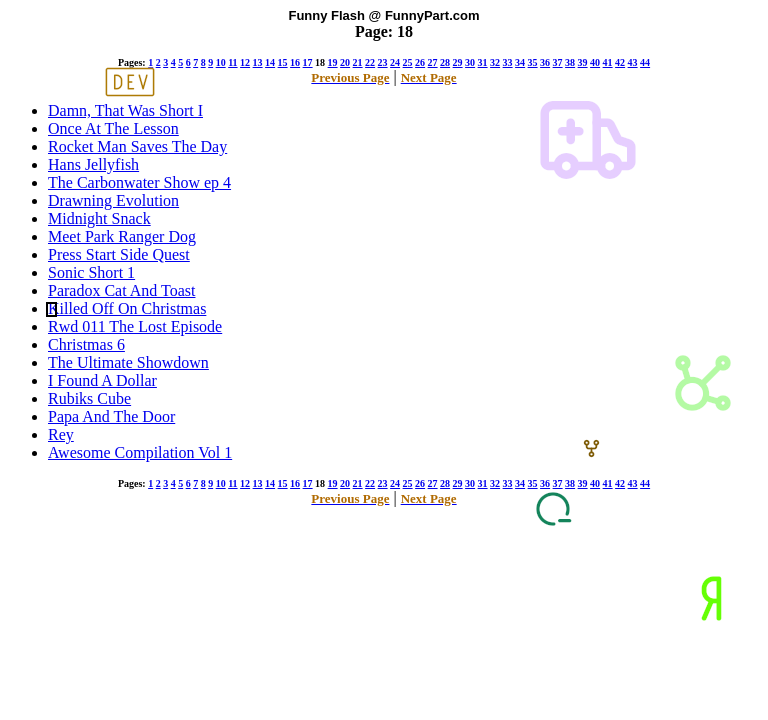  Describe the element at coordinates (130, 82) in the screenshot. I see `visit dev.to community profile` at that location.